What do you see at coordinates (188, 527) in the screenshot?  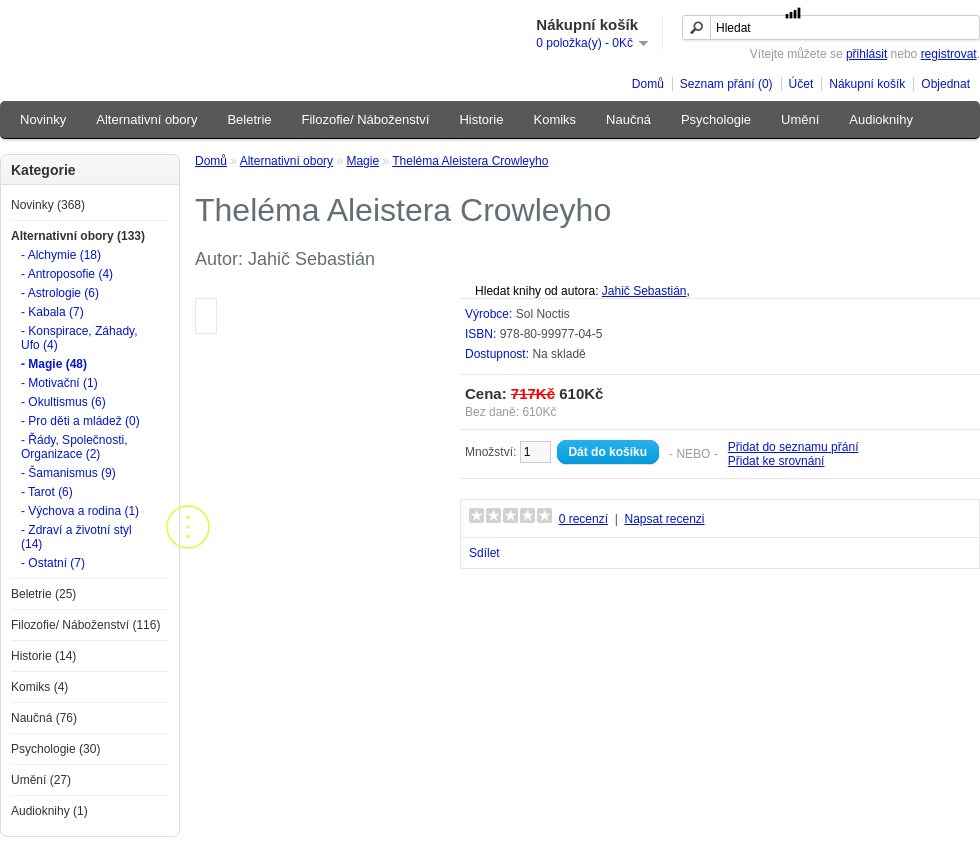 I see `access more options or actions` at bounding box center [188, 527].